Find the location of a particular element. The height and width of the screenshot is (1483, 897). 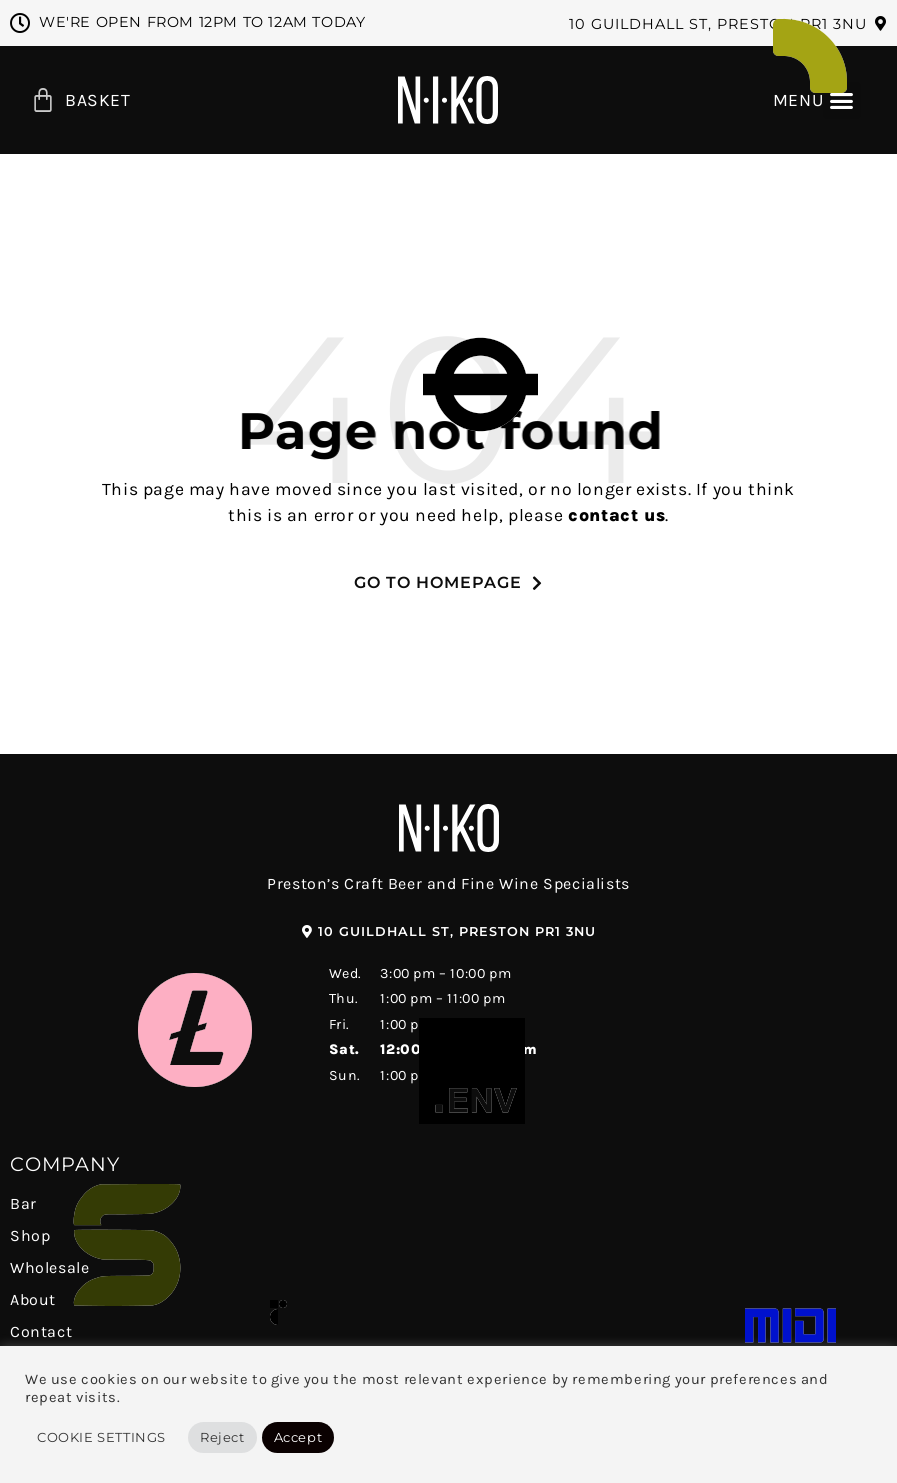

radix ui library logo is located at coordinates (278, 1312).